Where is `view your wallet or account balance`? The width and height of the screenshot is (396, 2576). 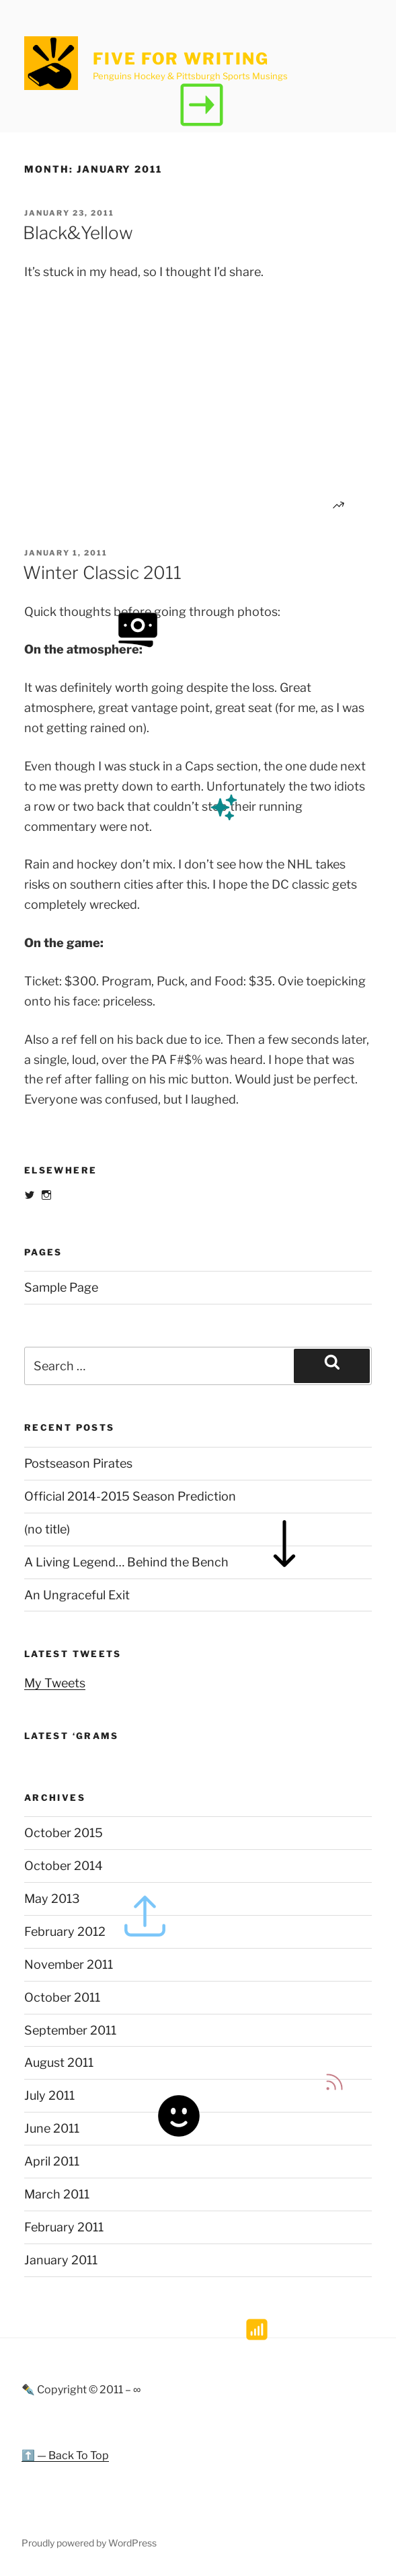
view your wallet or account balance is located at coordinates (138, 629).